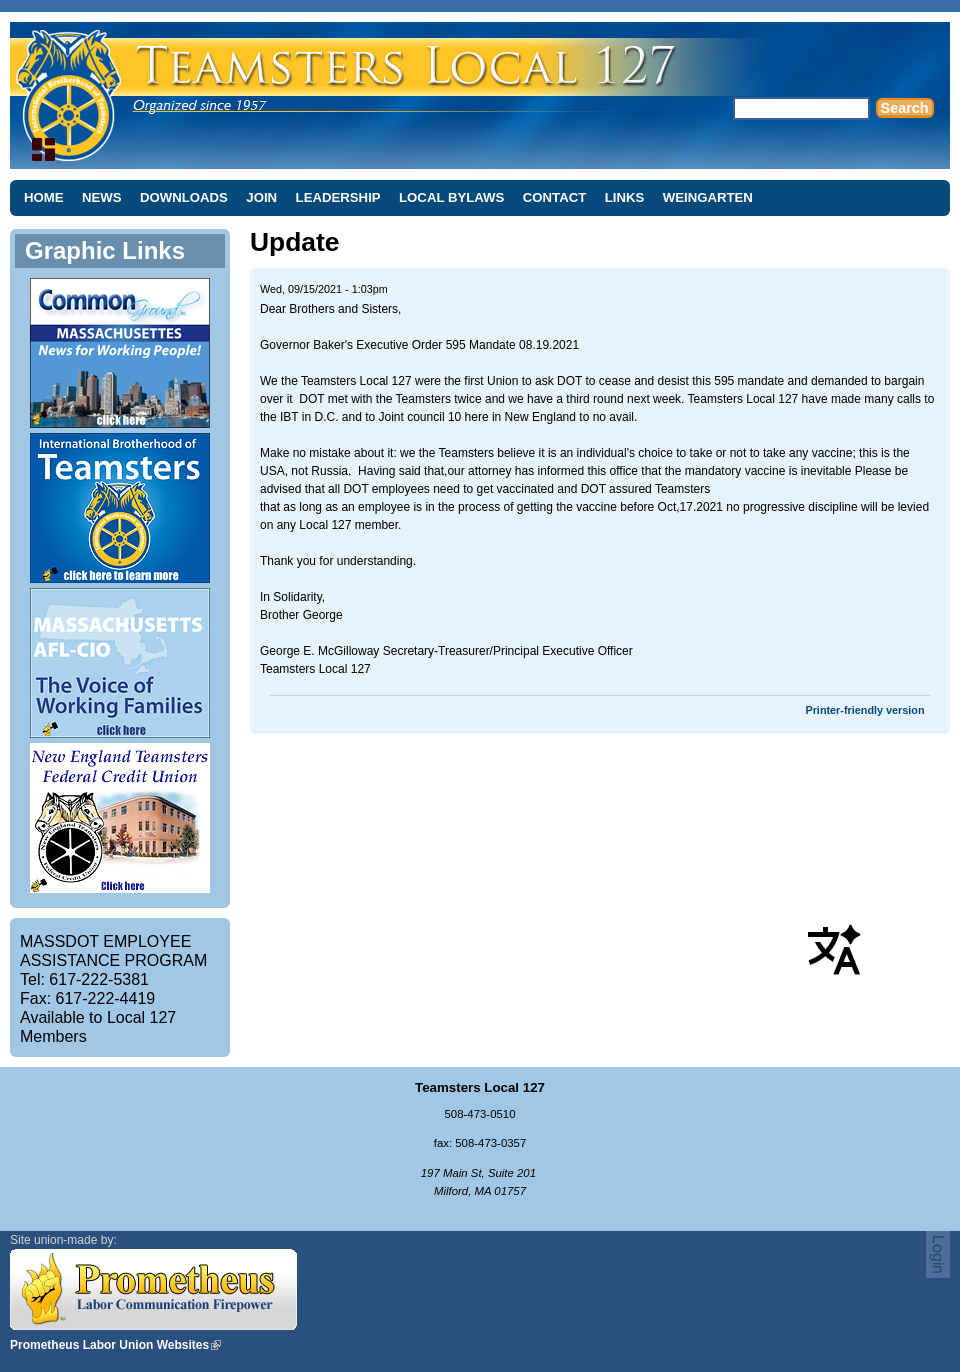 The width and height of the screenshot is (960, 1372). I want to click on access the main dashboard, so click(43, 149).